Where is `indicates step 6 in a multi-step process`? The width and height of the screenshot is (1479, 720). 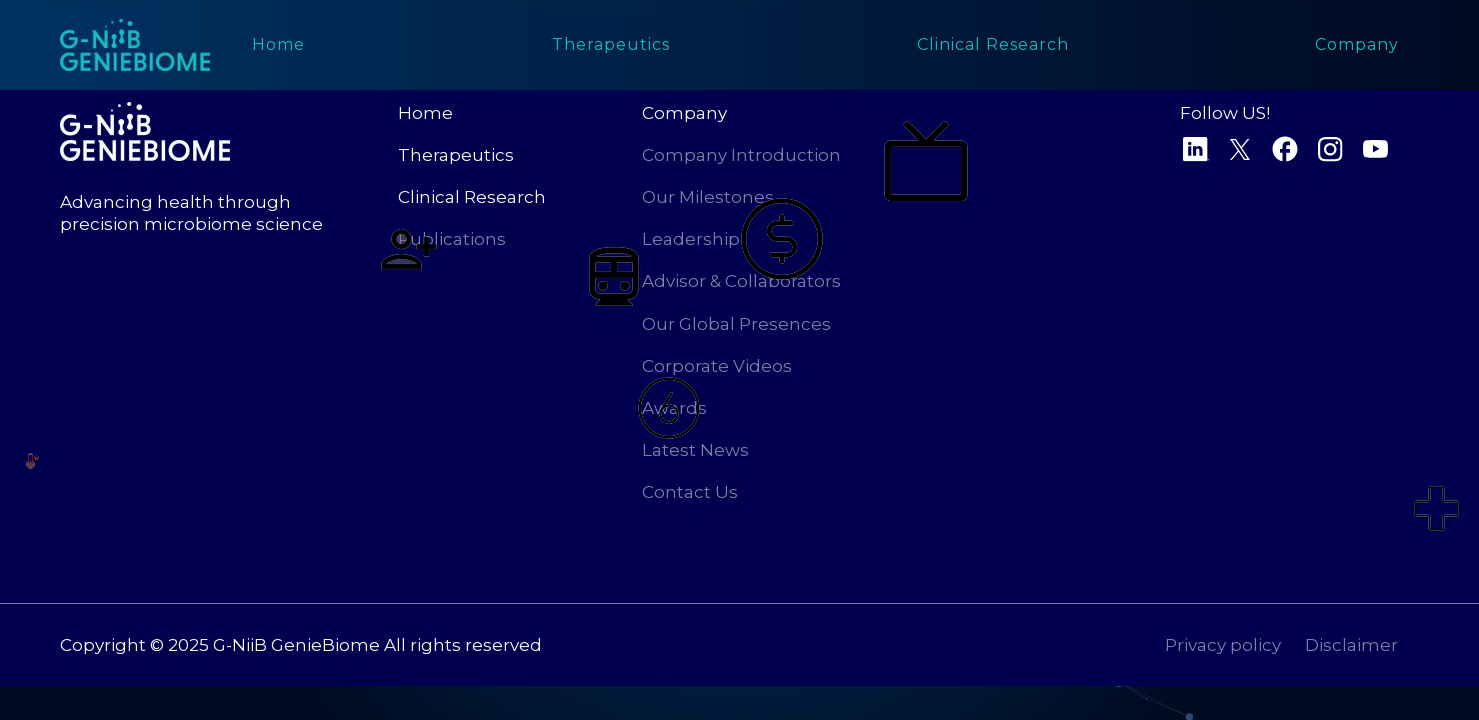
indicates step 6 in a multi-step process is located at coordinates (669, 408).